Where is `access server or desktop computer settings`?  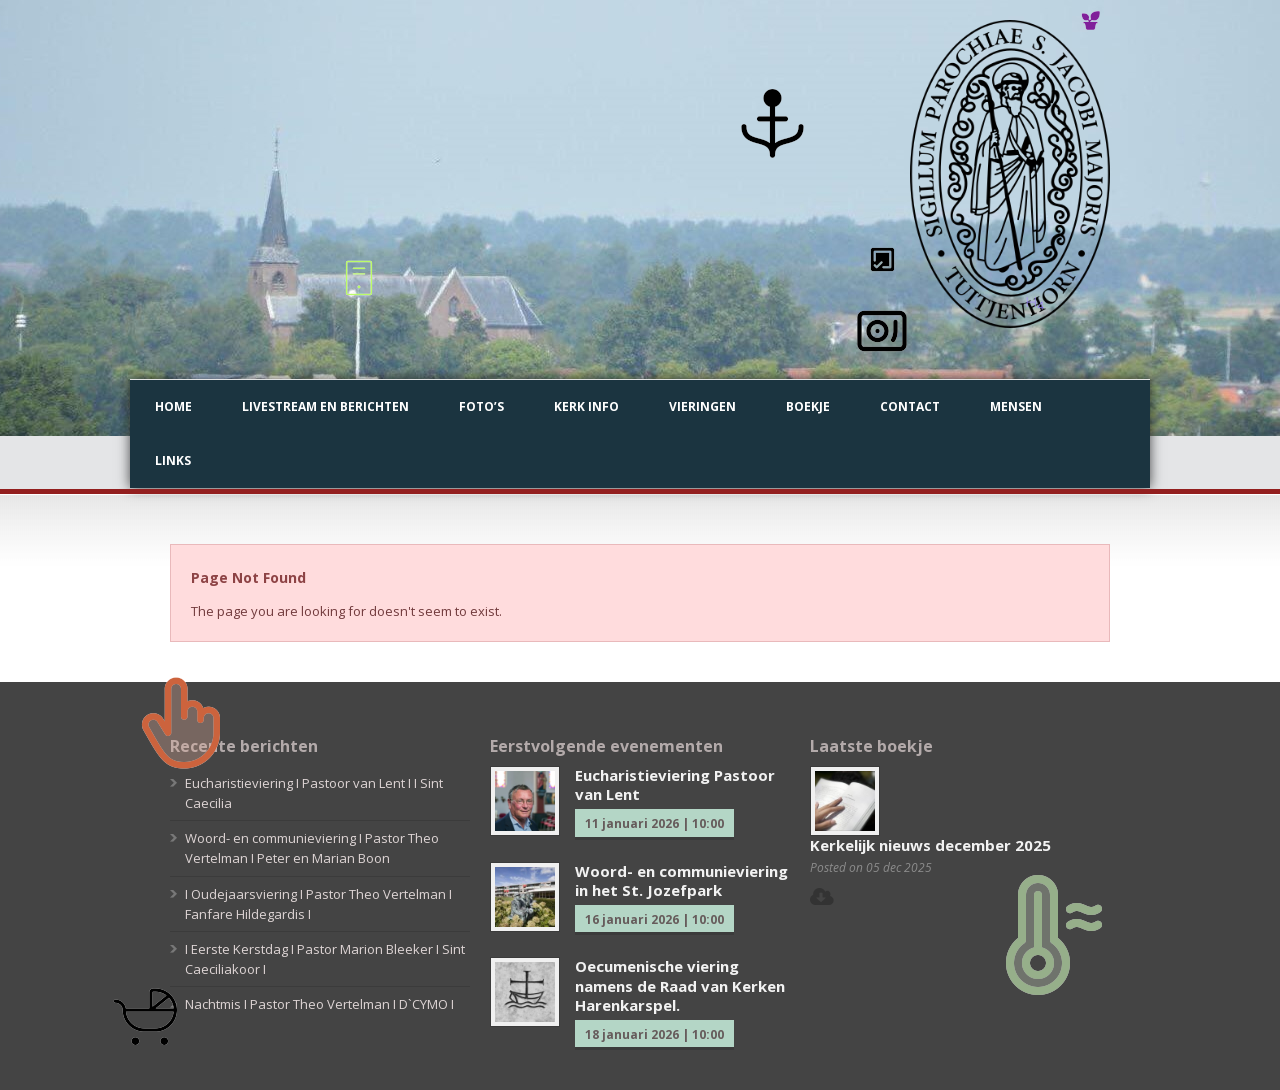
access server or desktop computer settings is located at coordinates (359, 278).